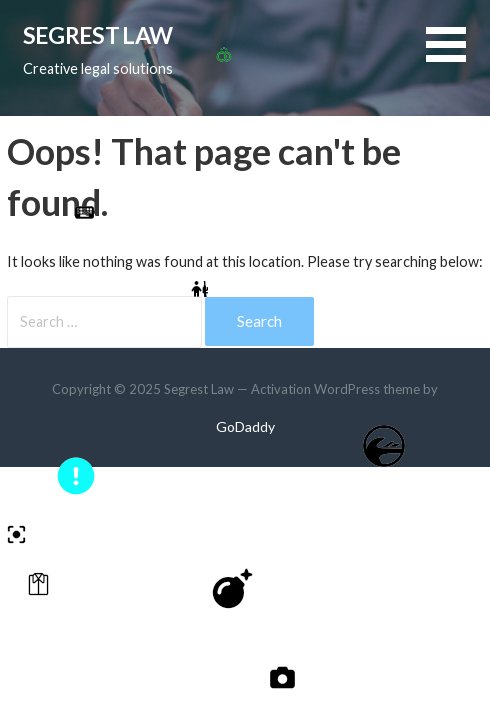  I want to click on indicates a warning or alert requiring attention, so click(76, 476).